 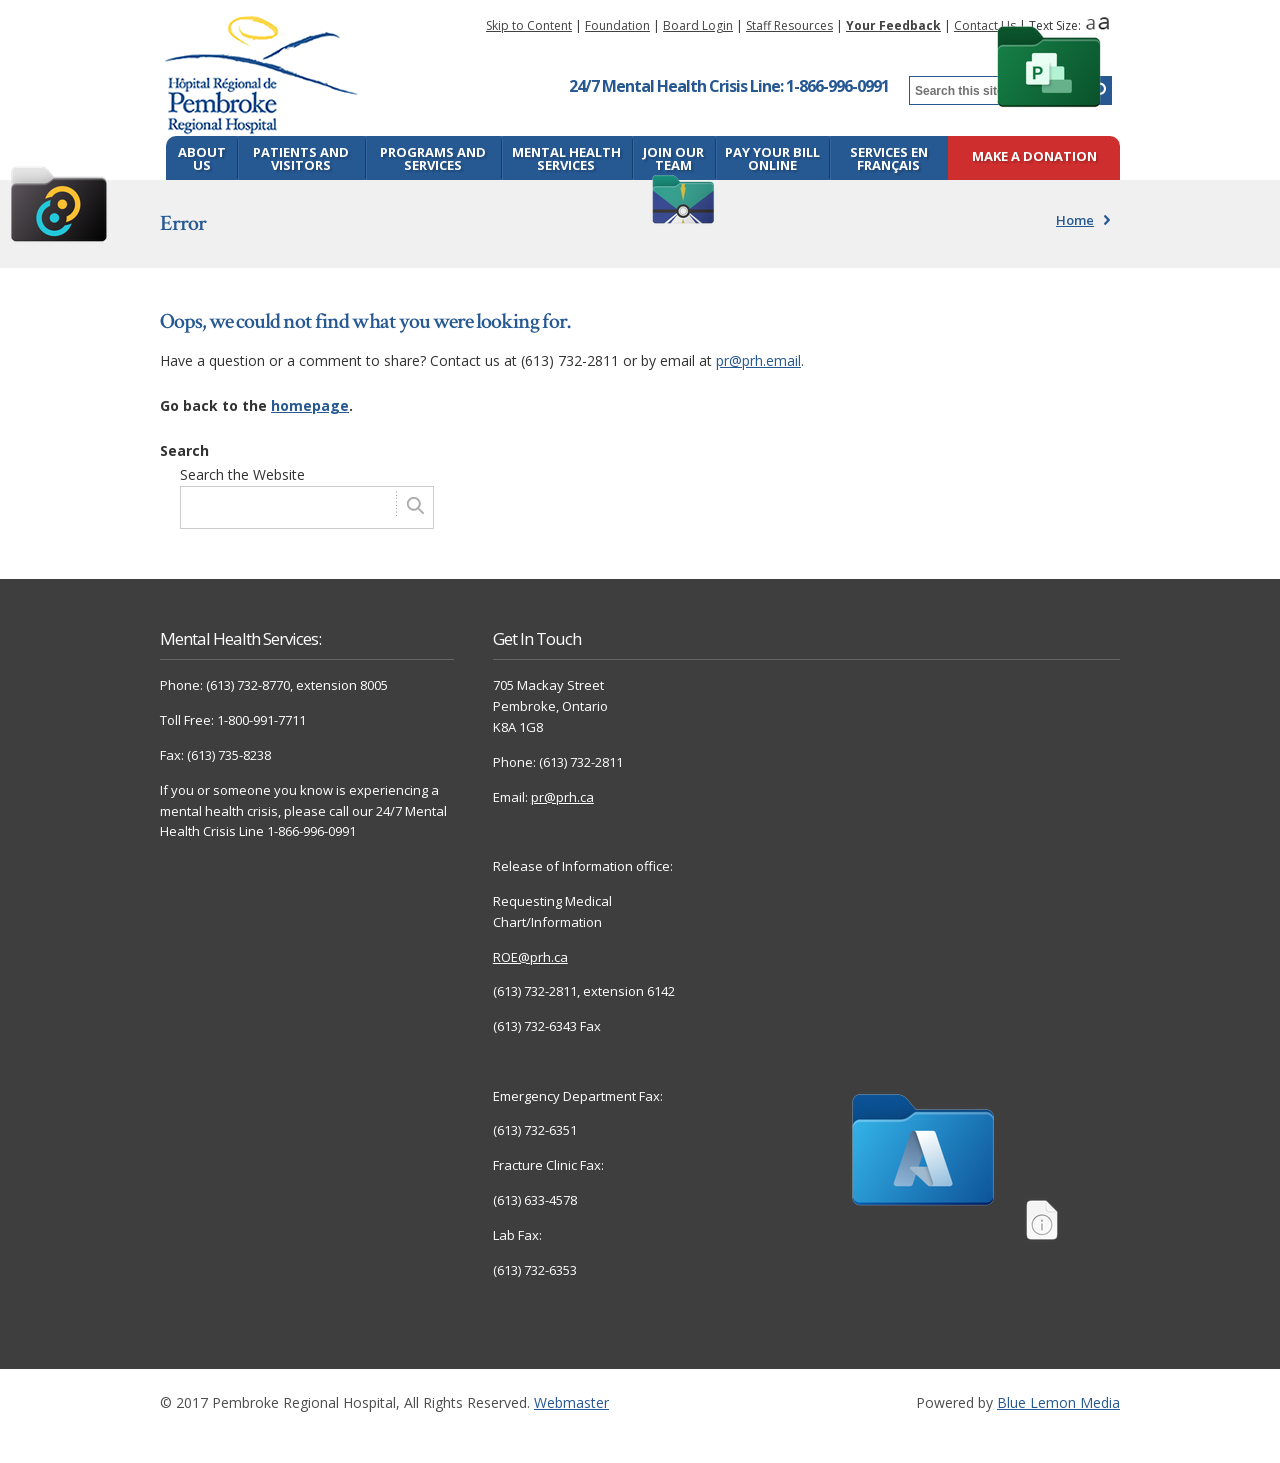 What do you see at coordinates (58, 206) in the screenshot?
I see `open tauri project folder` at bounding box center [58, 206].